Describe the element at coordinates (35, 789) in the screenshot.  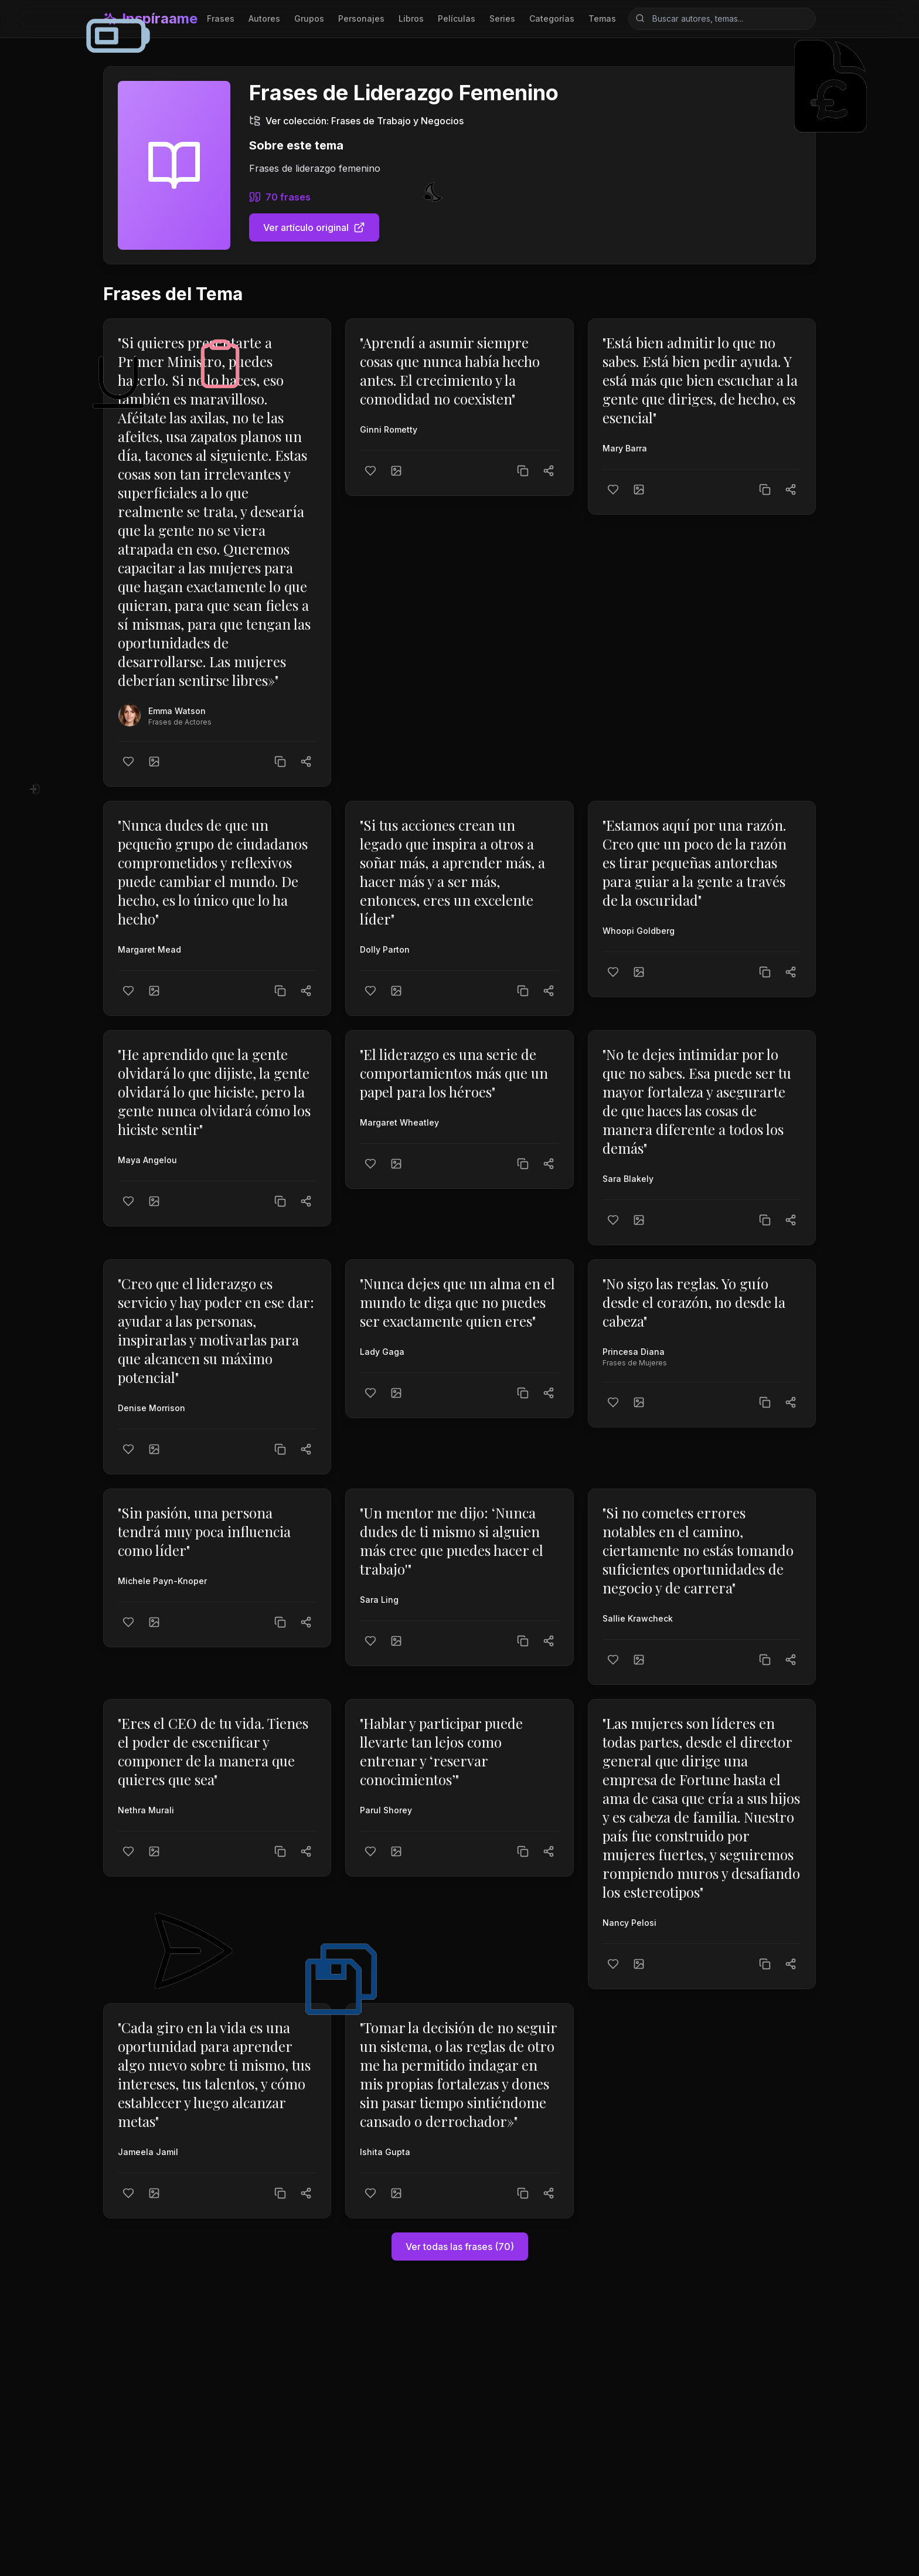
I see `log in to your account` at that location.